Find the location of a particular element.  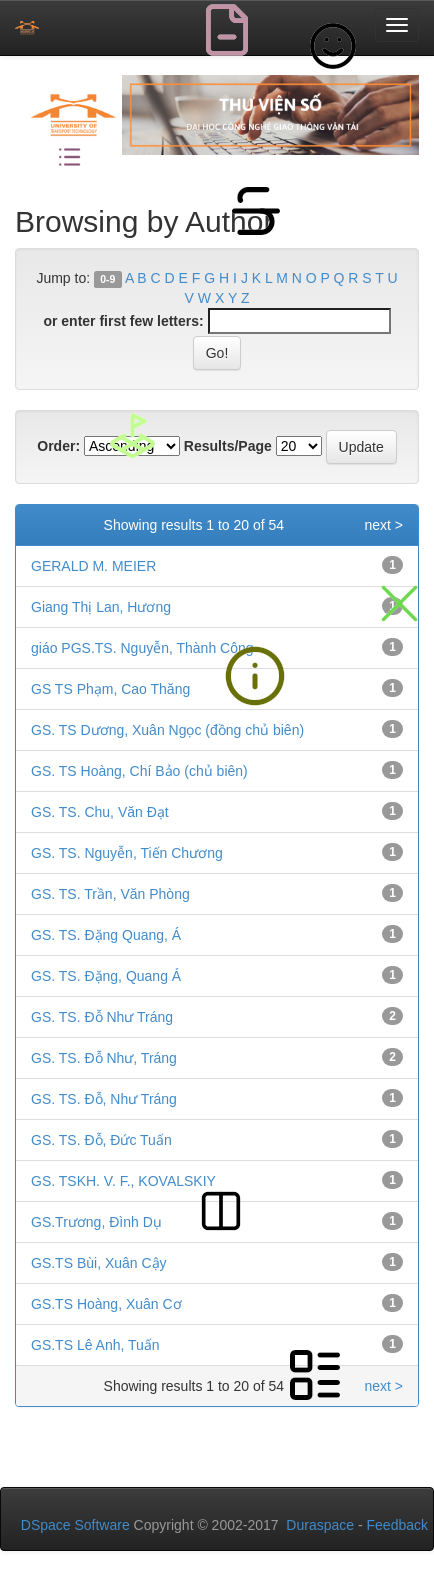

switch to two-column layout is located at coordinates (221, 1211).